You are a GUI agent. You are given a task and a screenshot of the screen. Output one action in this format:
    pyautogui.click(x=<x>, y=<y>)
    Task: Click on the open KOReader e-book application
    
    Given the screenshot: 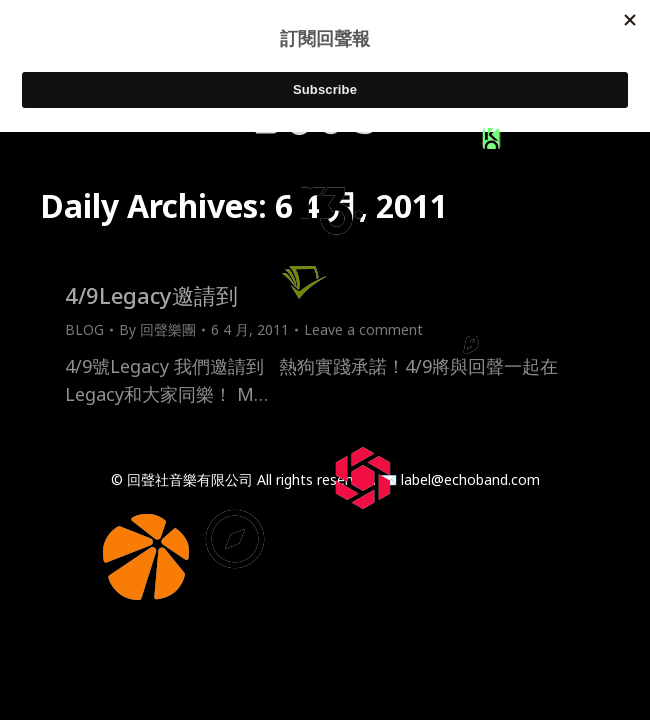 What is the action you would take?
    pyautogui.click(x=491, y=138)
    